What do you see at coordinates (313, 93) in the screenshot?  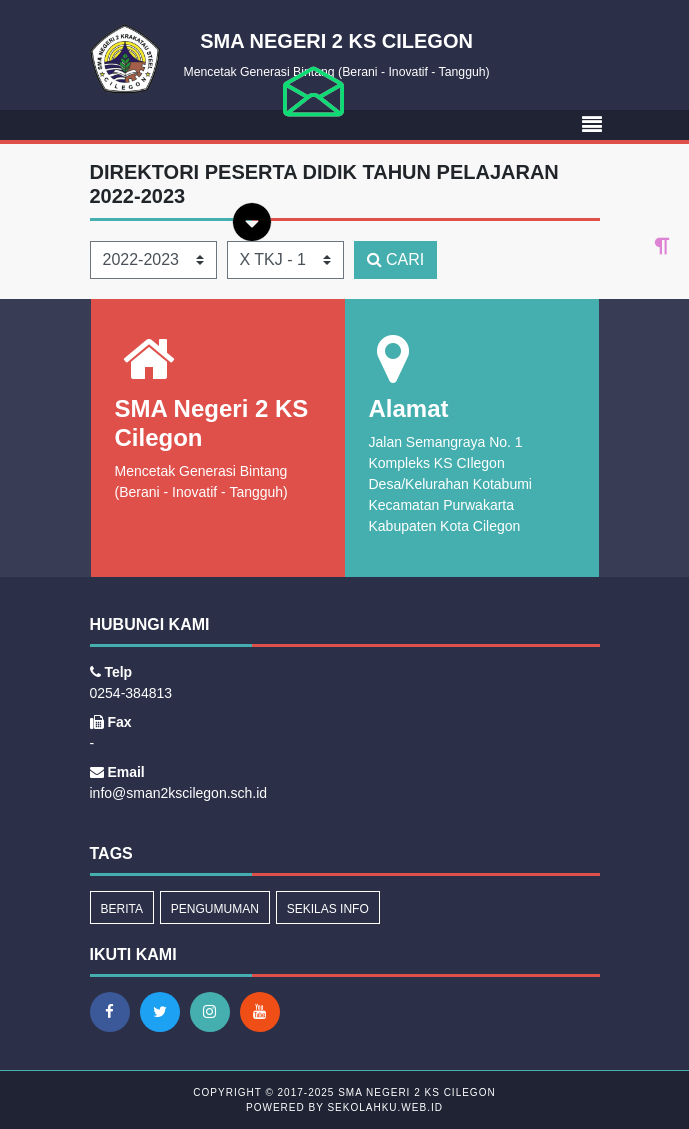 I see `view read messages` at bounding box center [313, 93].